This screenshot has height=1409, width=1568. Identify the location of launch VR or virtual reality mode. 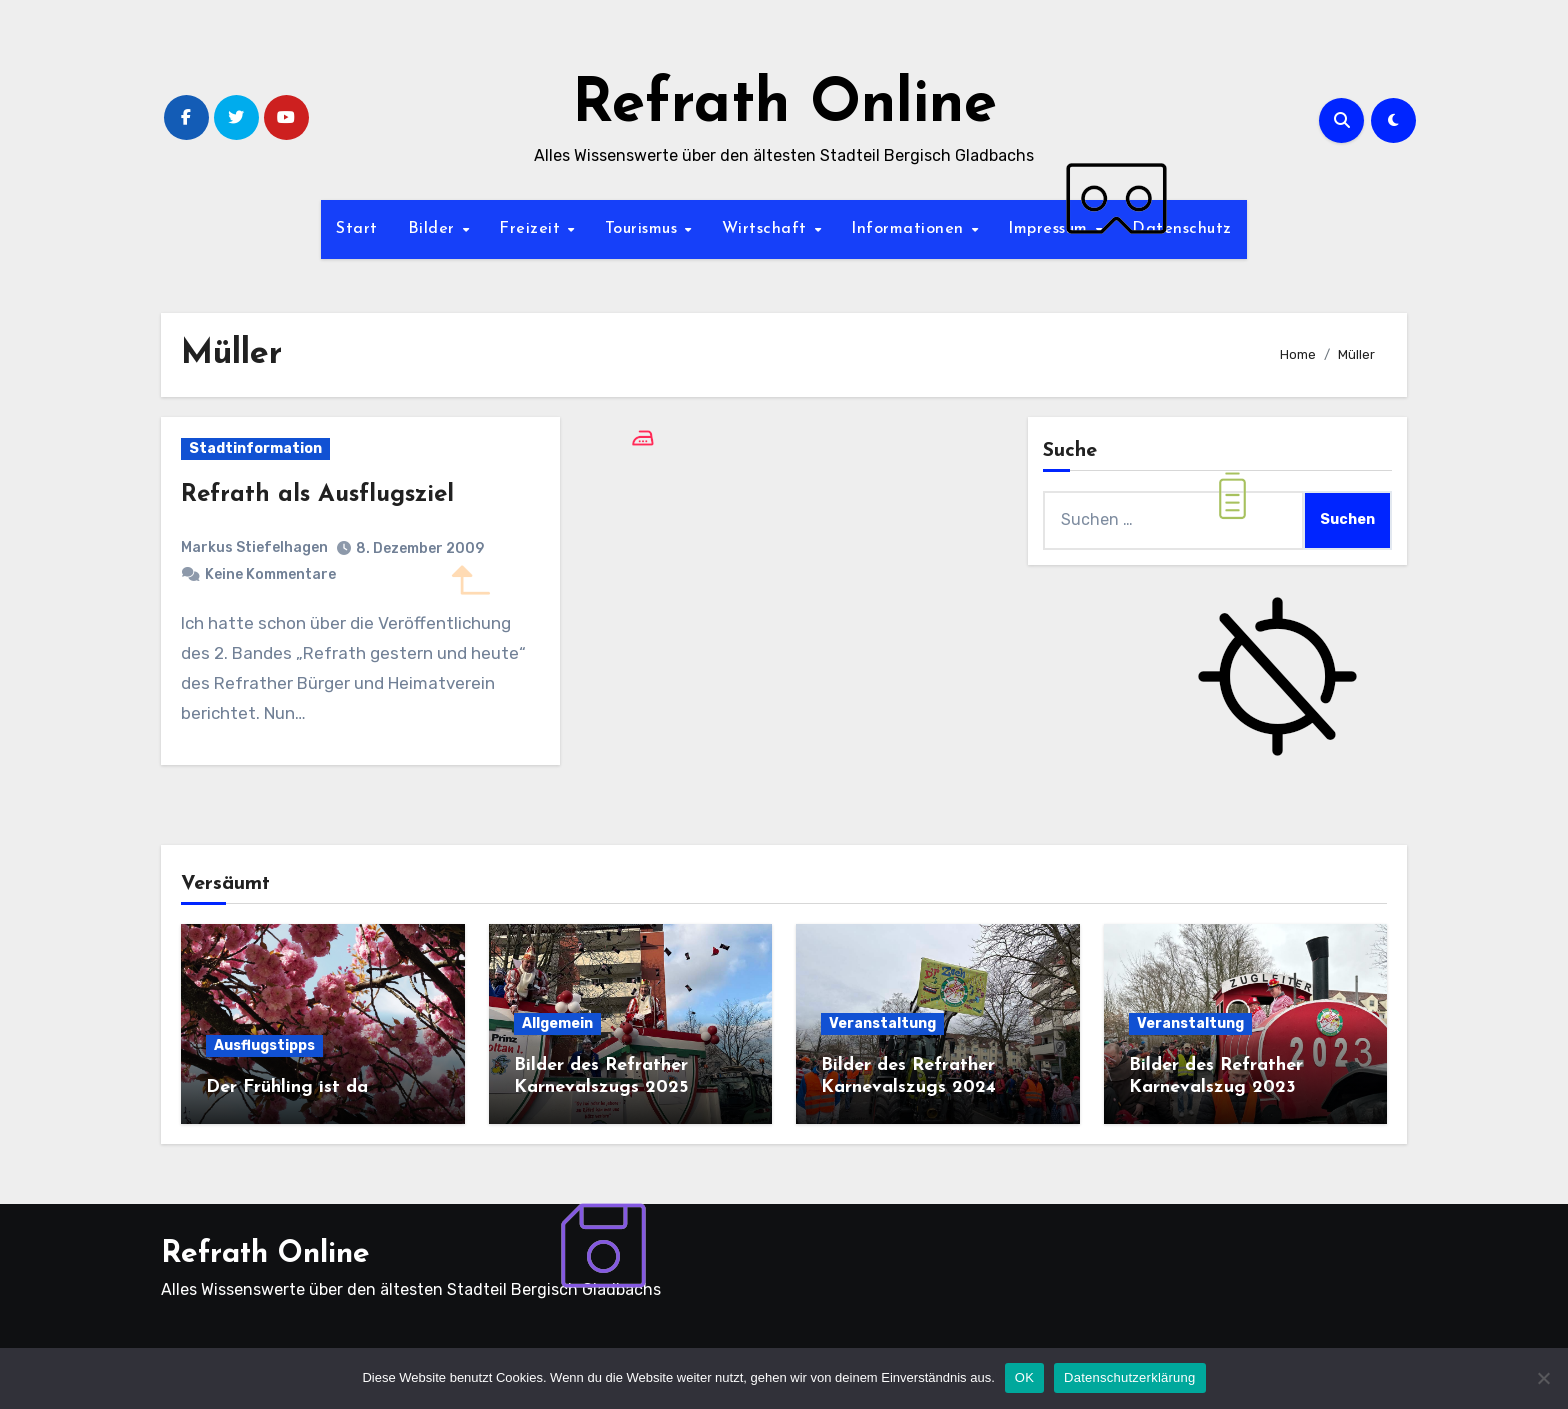
(1116, 198).